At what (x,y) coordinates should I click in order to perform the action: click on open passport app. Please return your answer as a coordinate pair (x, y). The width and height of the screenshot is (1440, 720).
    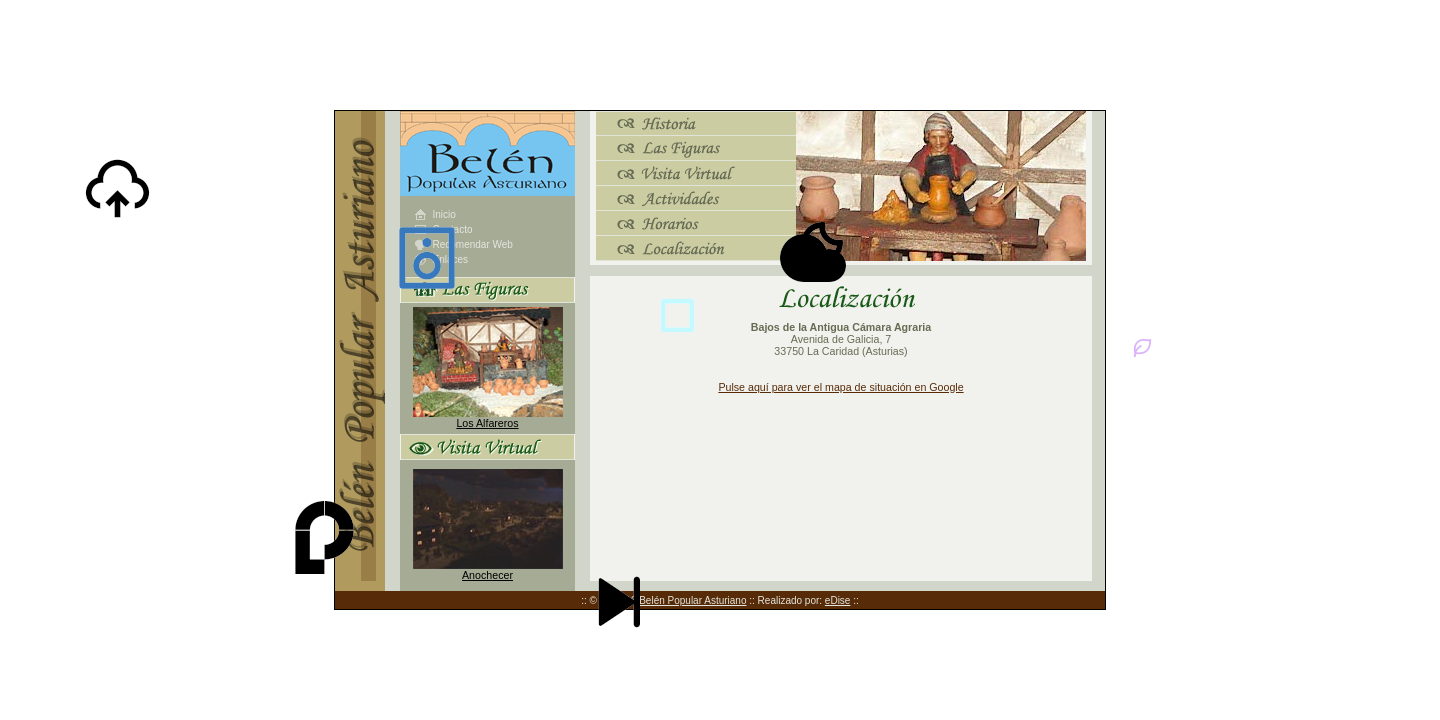
    Looking at the image, I should click on (324, 537).